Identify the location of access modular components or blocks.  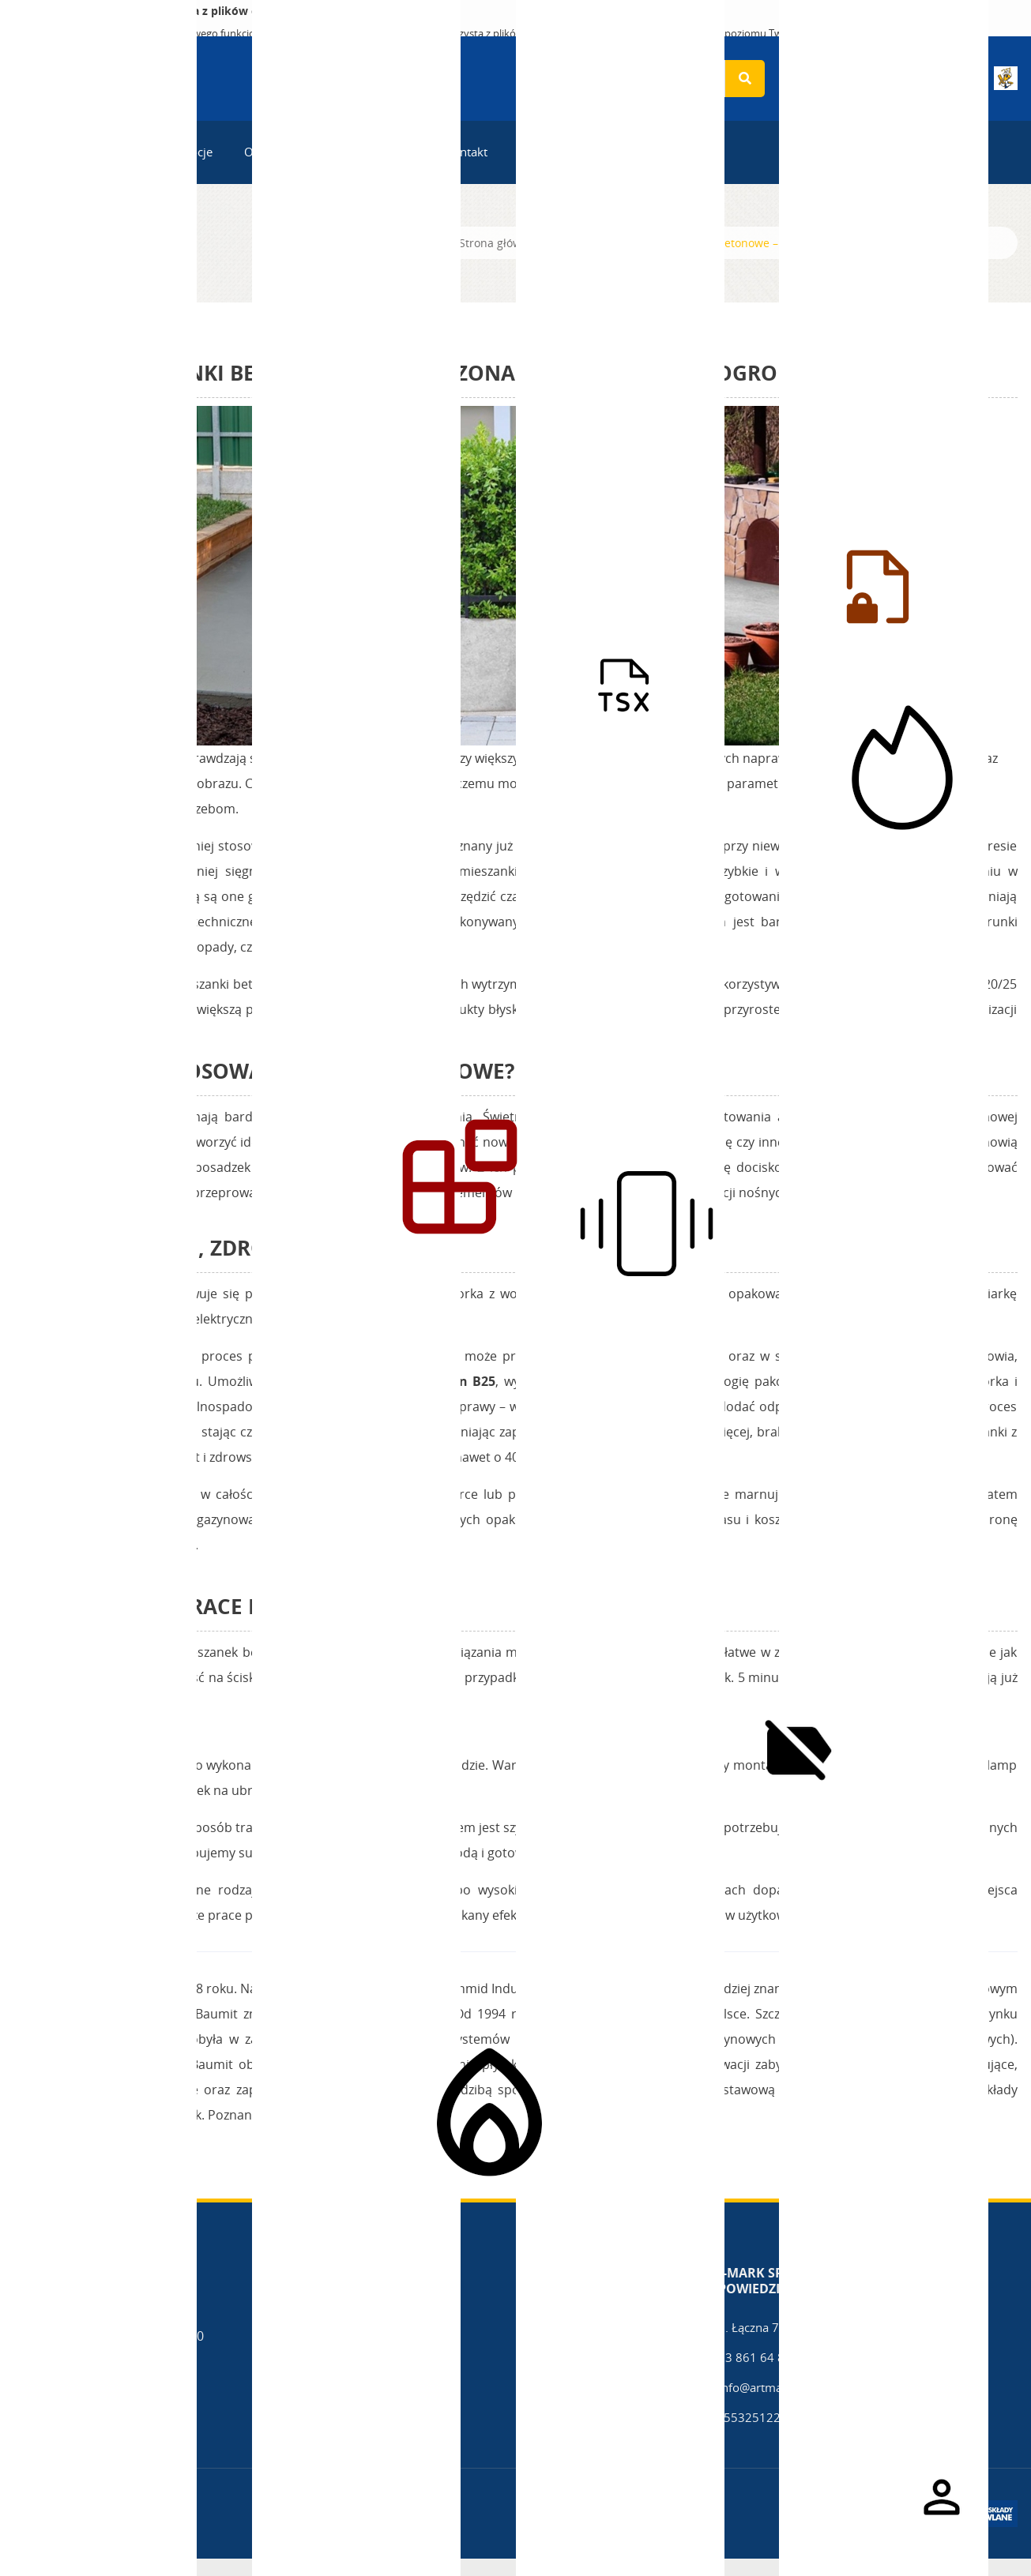
(460, 1177).